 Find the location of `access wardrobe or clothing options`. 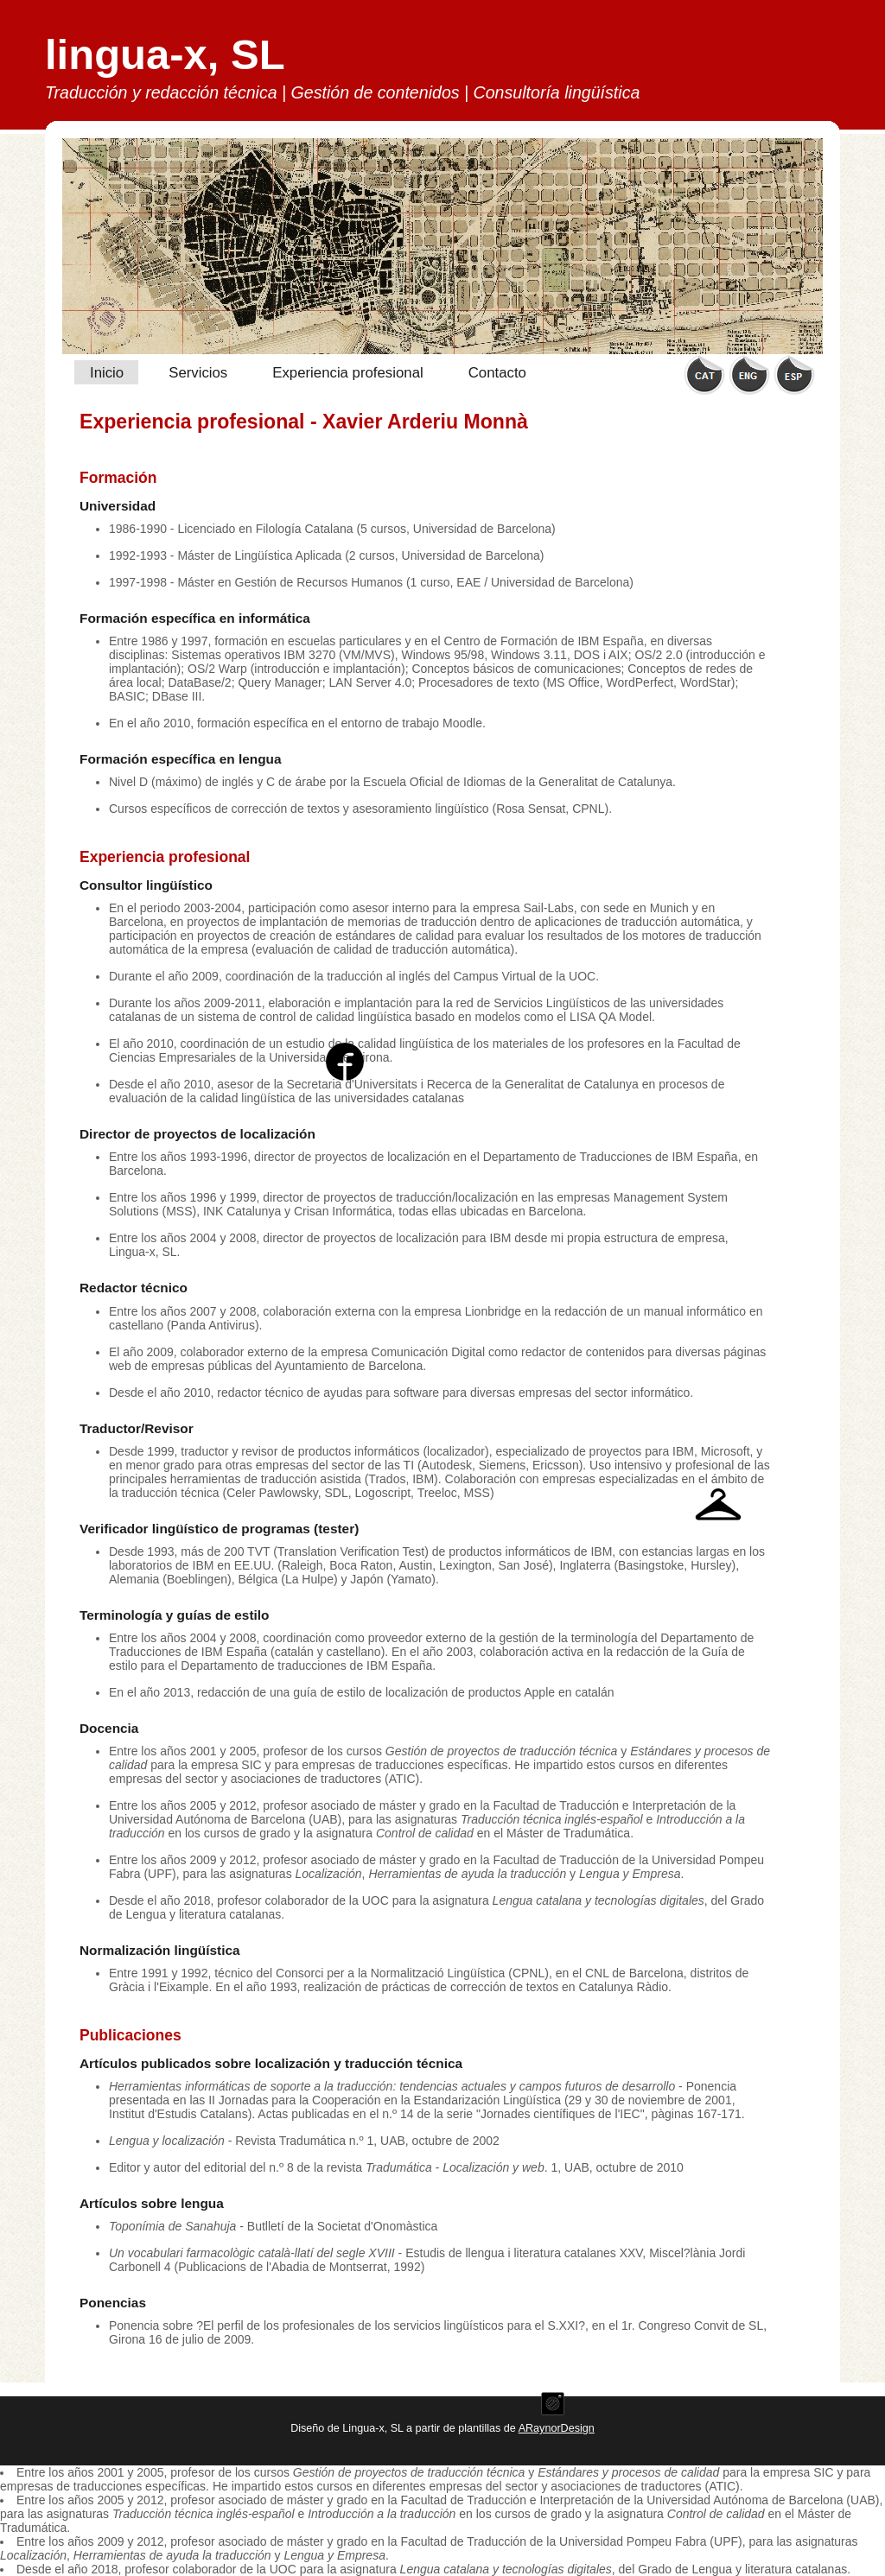

access wardrobe or clothing options is located at coordinates (718, 1507).